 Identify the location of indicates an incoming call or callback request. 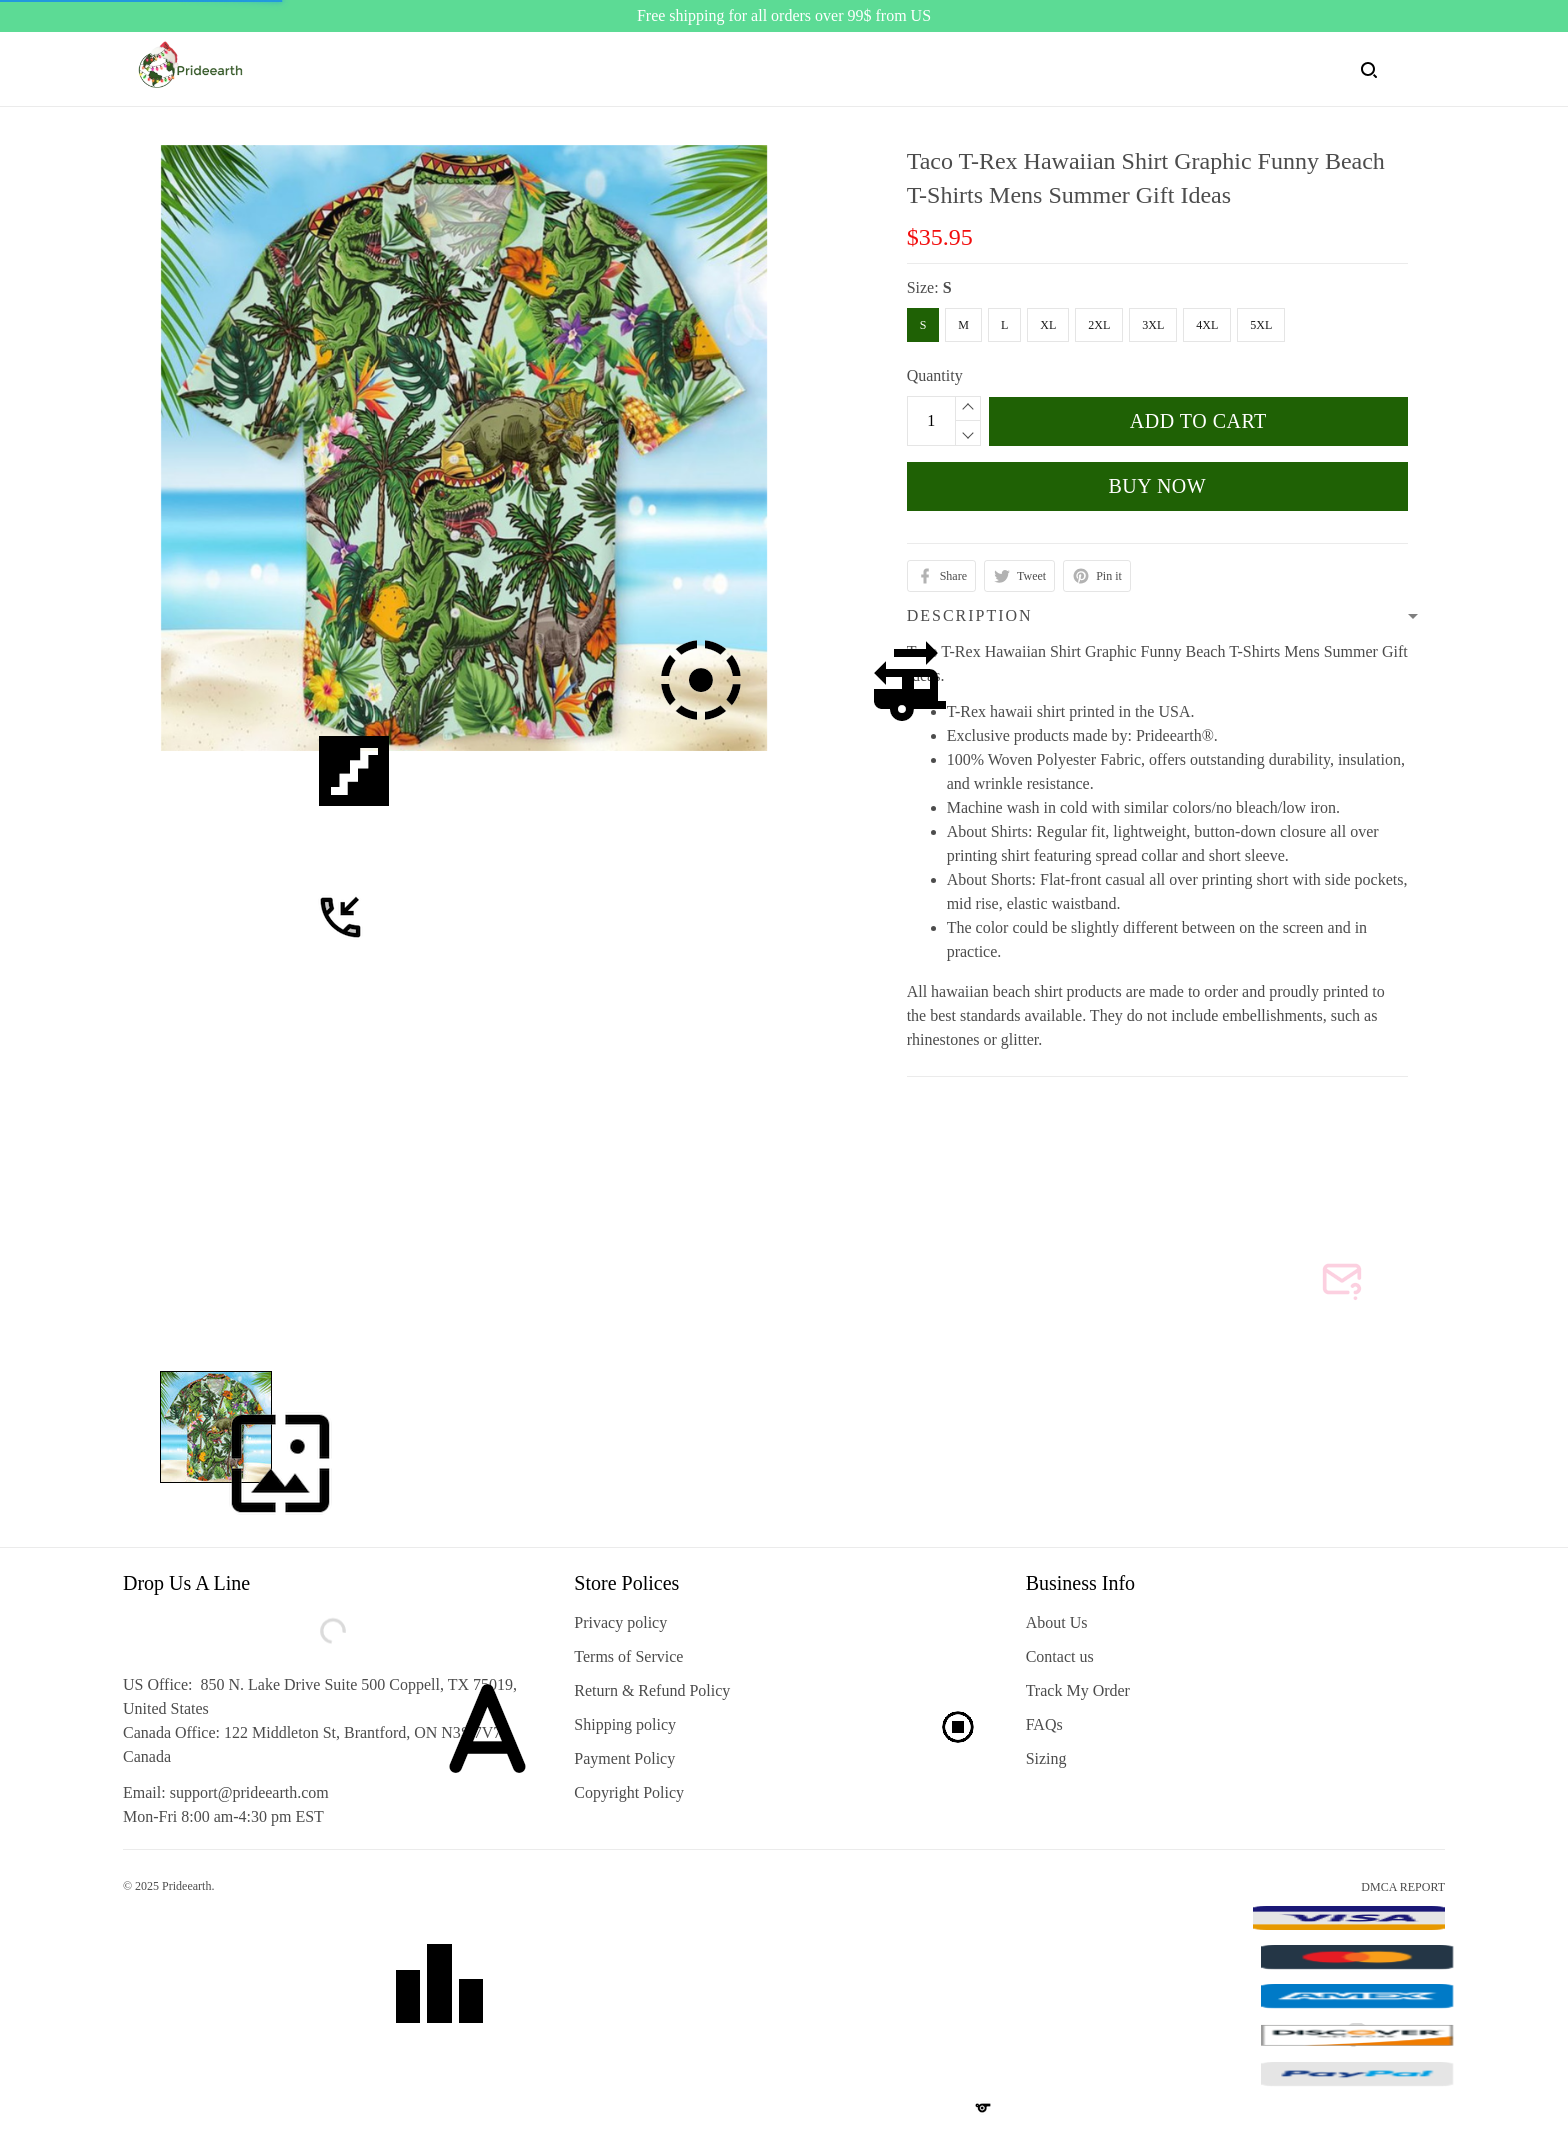
(340, 917).